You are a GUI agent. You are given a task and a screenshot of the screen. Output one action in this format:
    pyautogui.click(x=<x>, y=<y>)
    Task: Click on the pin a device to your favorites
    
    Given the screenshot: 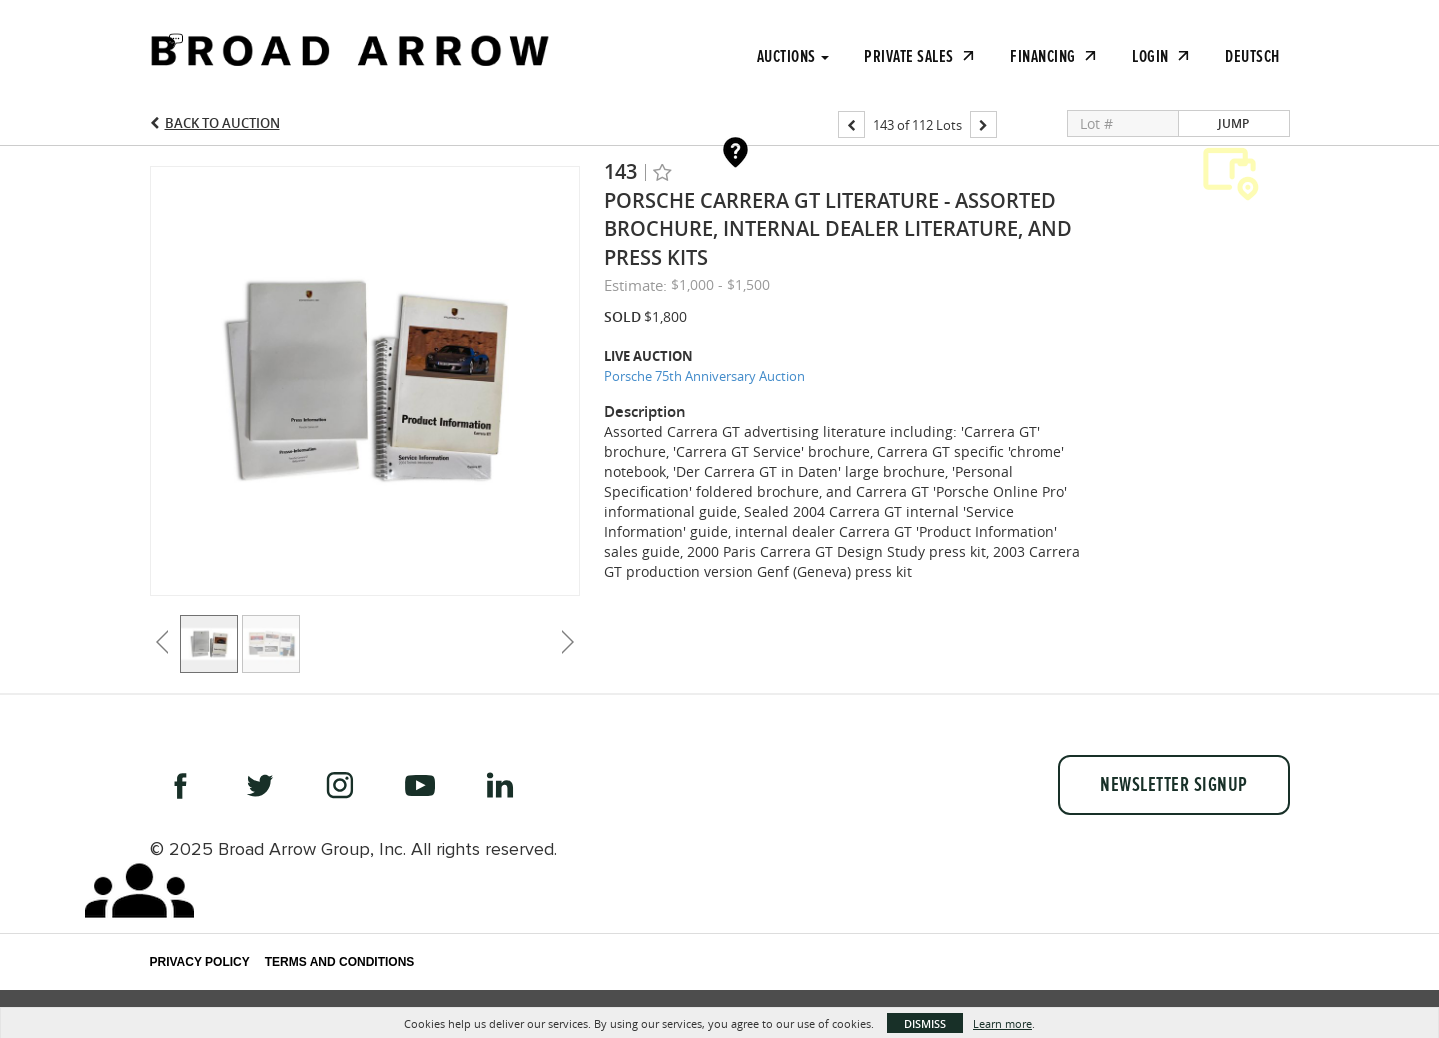 What is the action you would take?
    pyautogui.click(x=1229, y=171)
    